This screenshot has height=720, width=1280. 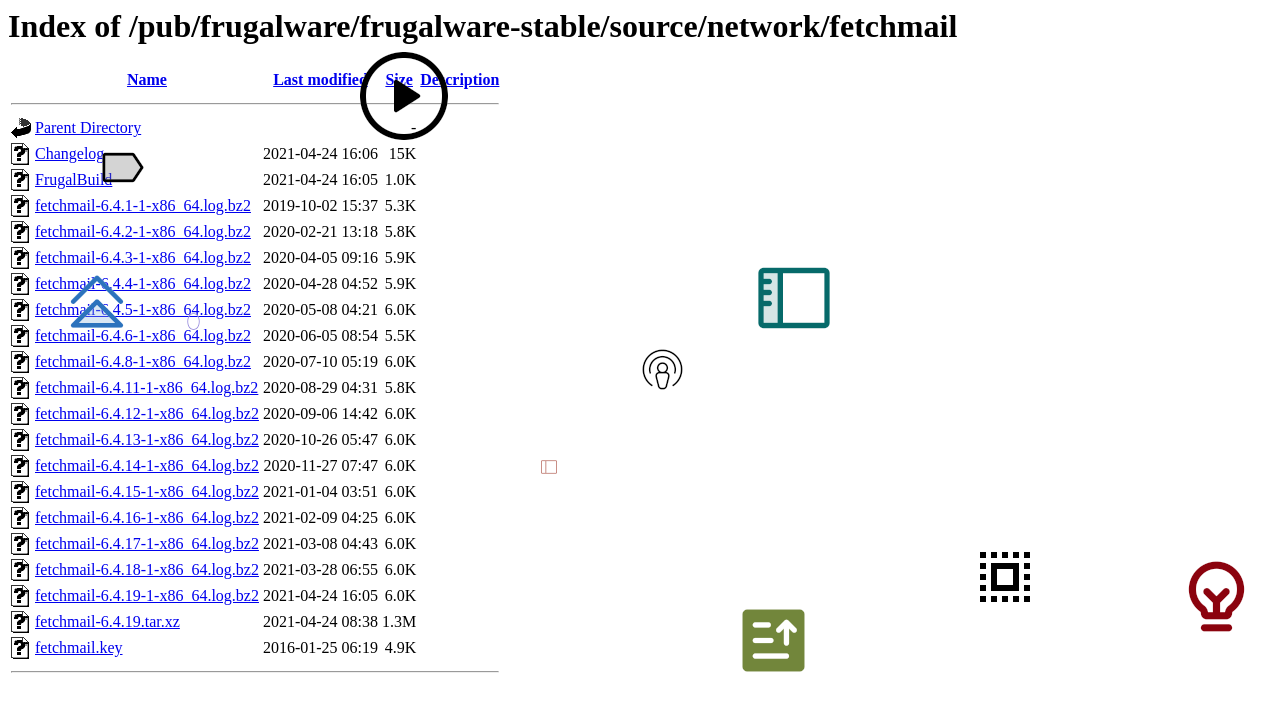 What do you see at coordinates (549, 467) in the screenshot?
I see `toggle sidebar panel visibility` at bounding box center [549, 467].